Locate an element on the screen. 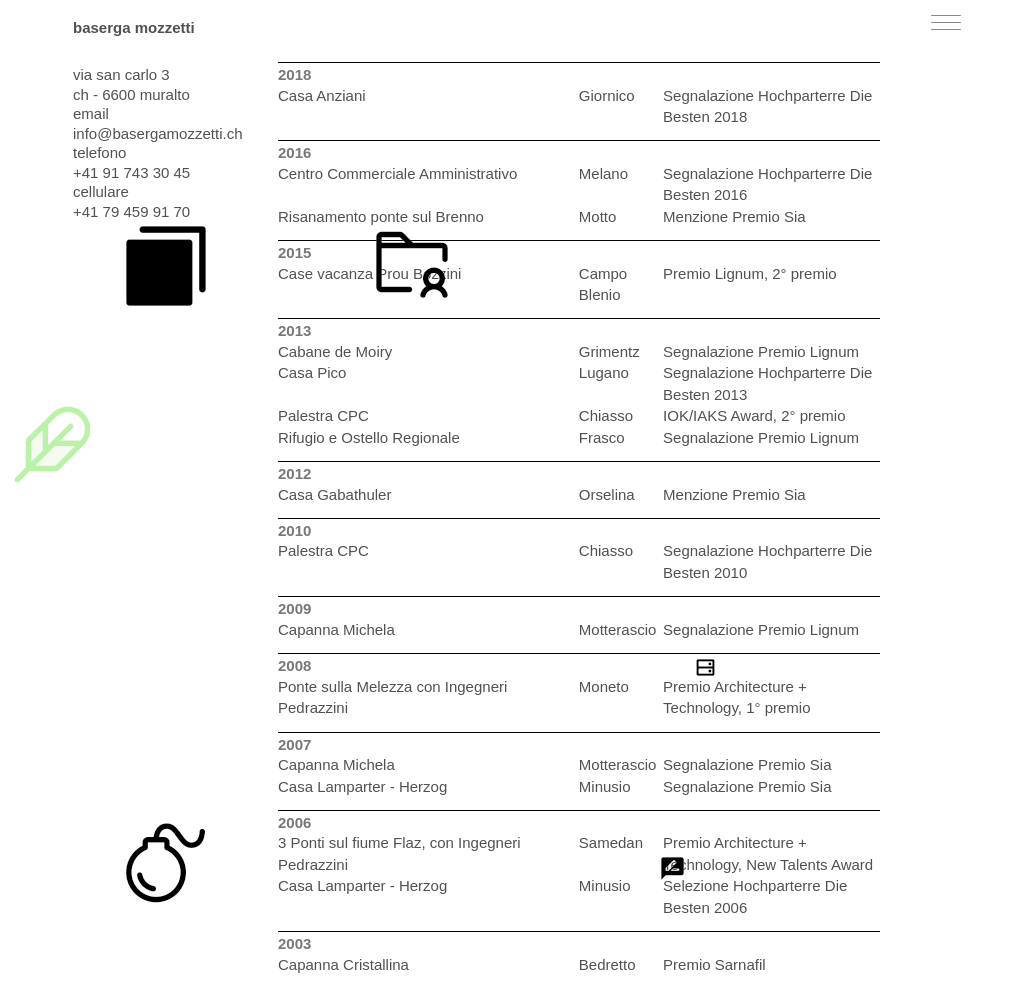 The width and height of the screenshot is (1024, 988). access user profile folder is located at coordinates (412, 262).